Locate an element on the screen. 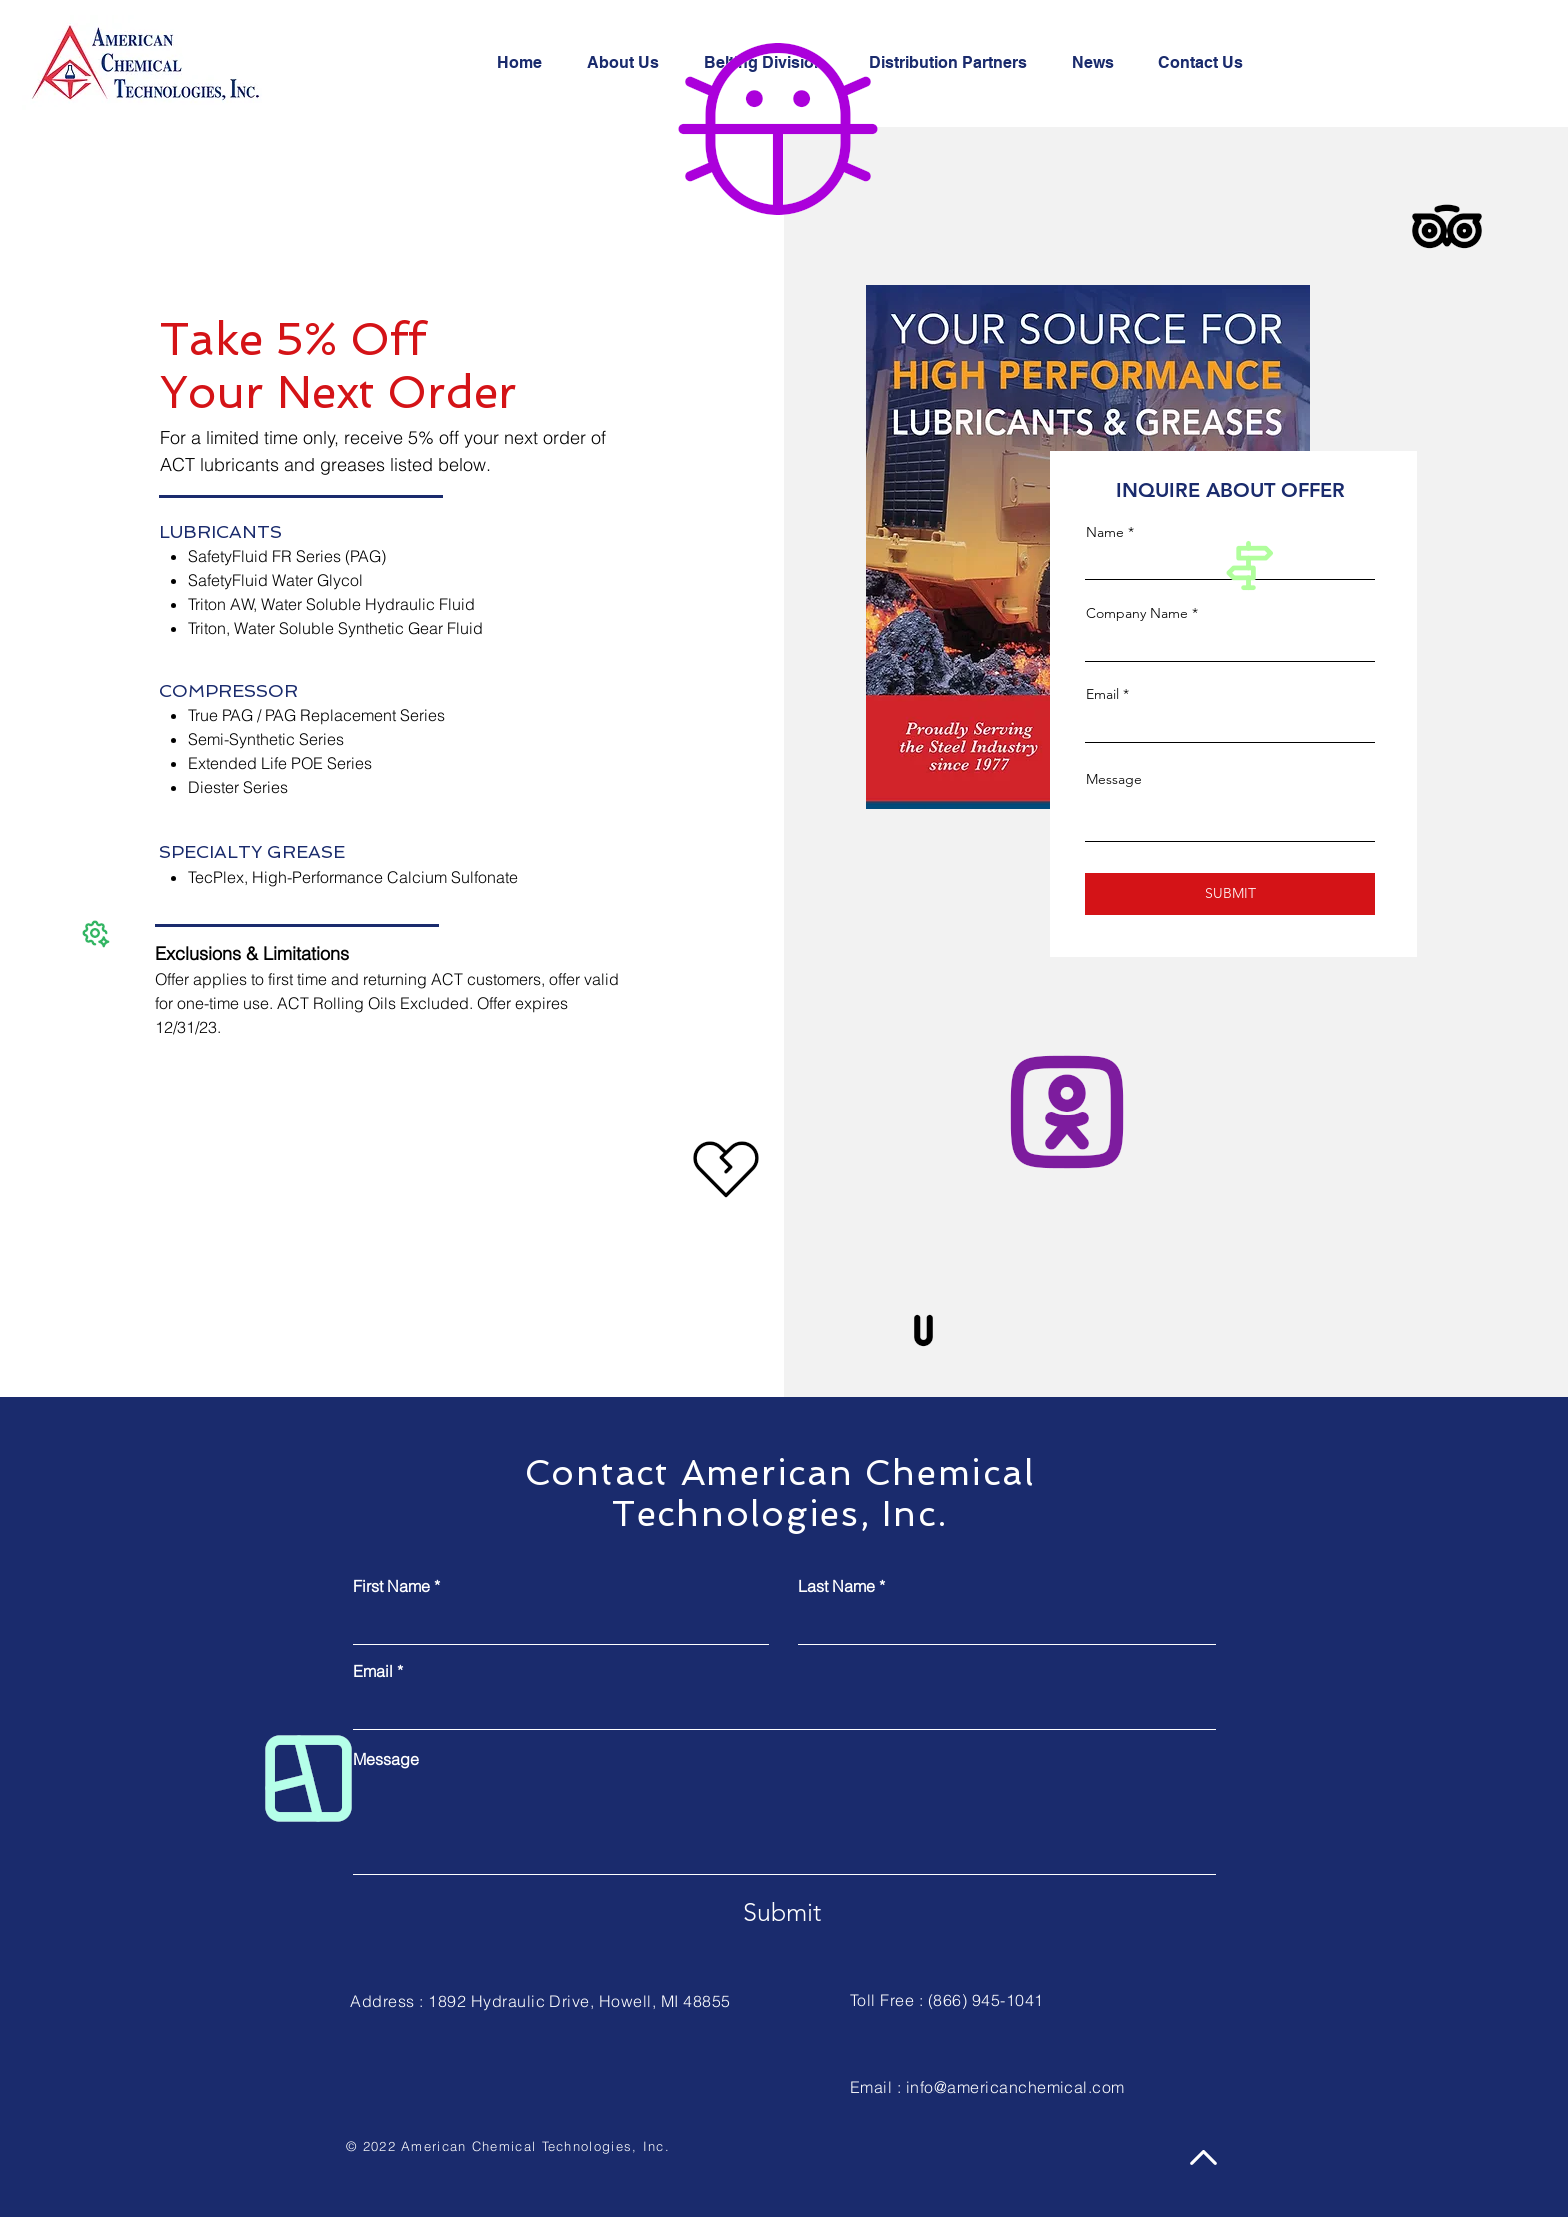  view tripadvisor reviews and ratings is located at coordinates (1447, 226).